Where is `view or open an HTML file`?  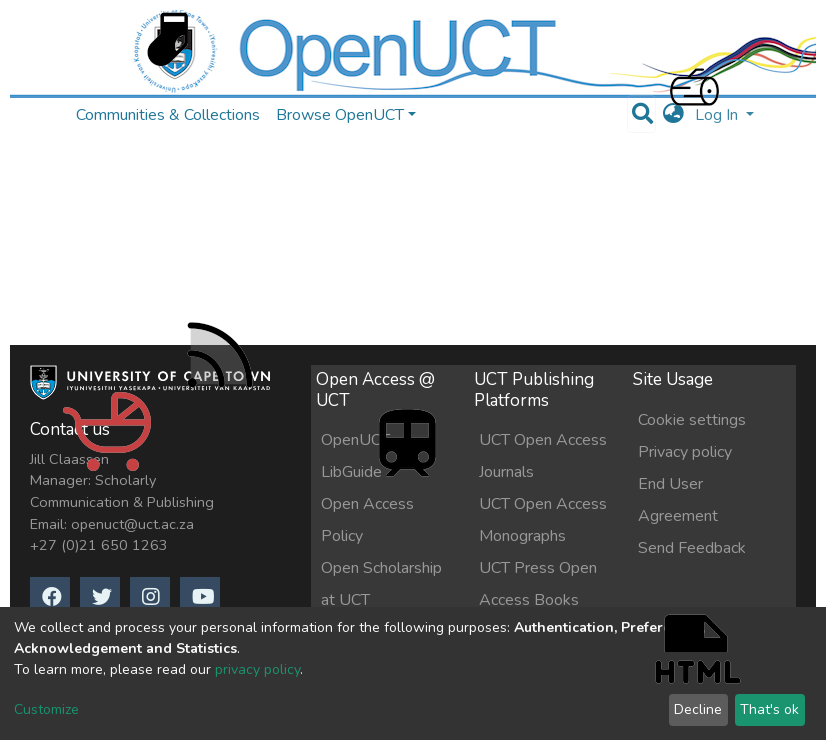 view or open an HTML file is located at coordinates (696, 652).